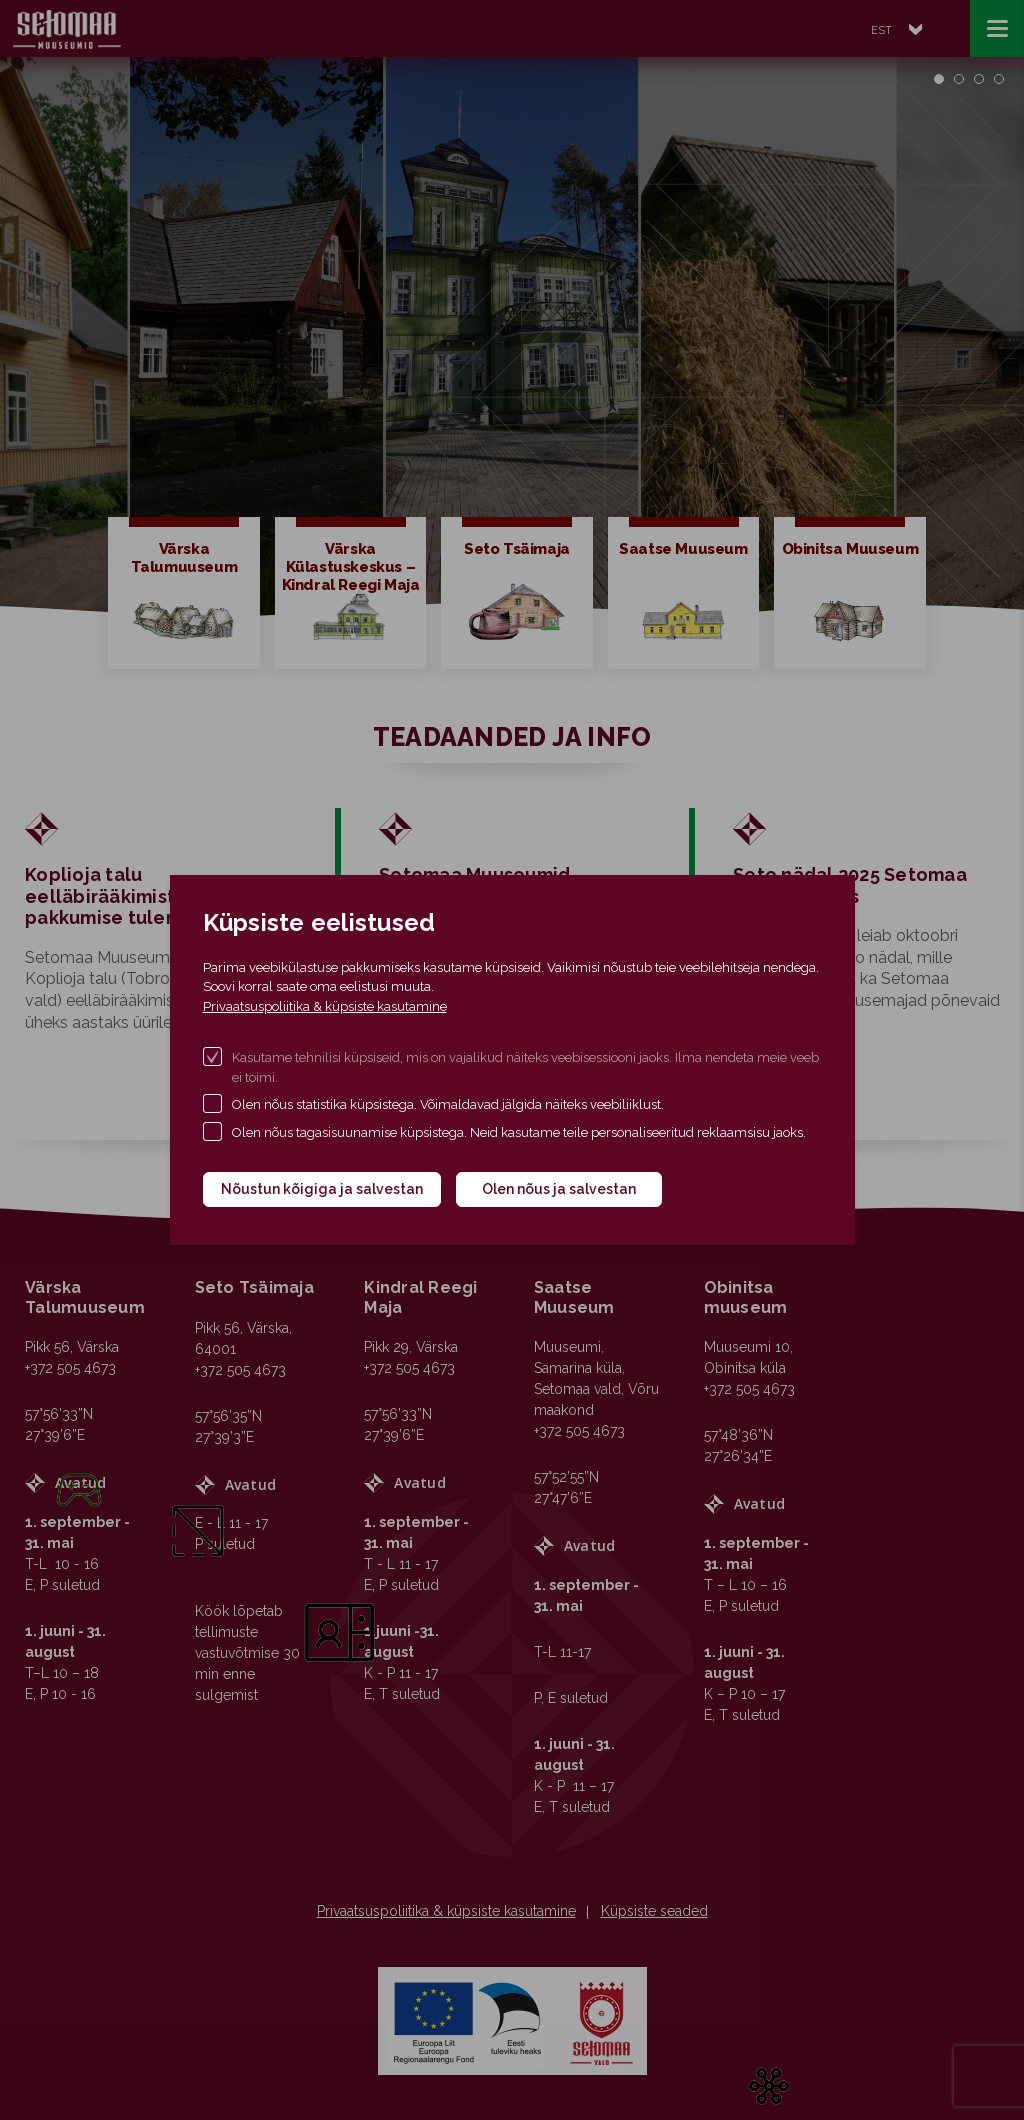 This screenshot has height=2120, width=1024. Describe the element at coordinates (79, 1490) in the screenshot. I see `access games or gaming features` at that location.